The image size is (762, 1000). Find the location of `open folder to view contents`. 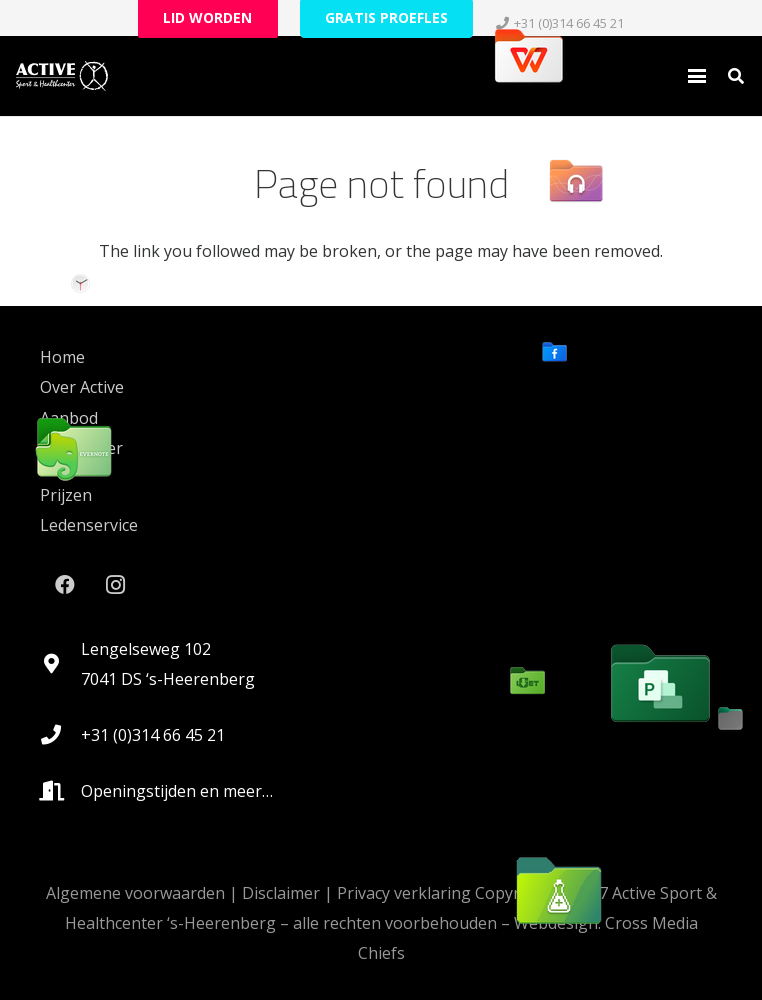

open folder to view contents is located at coordinates (730, 718).